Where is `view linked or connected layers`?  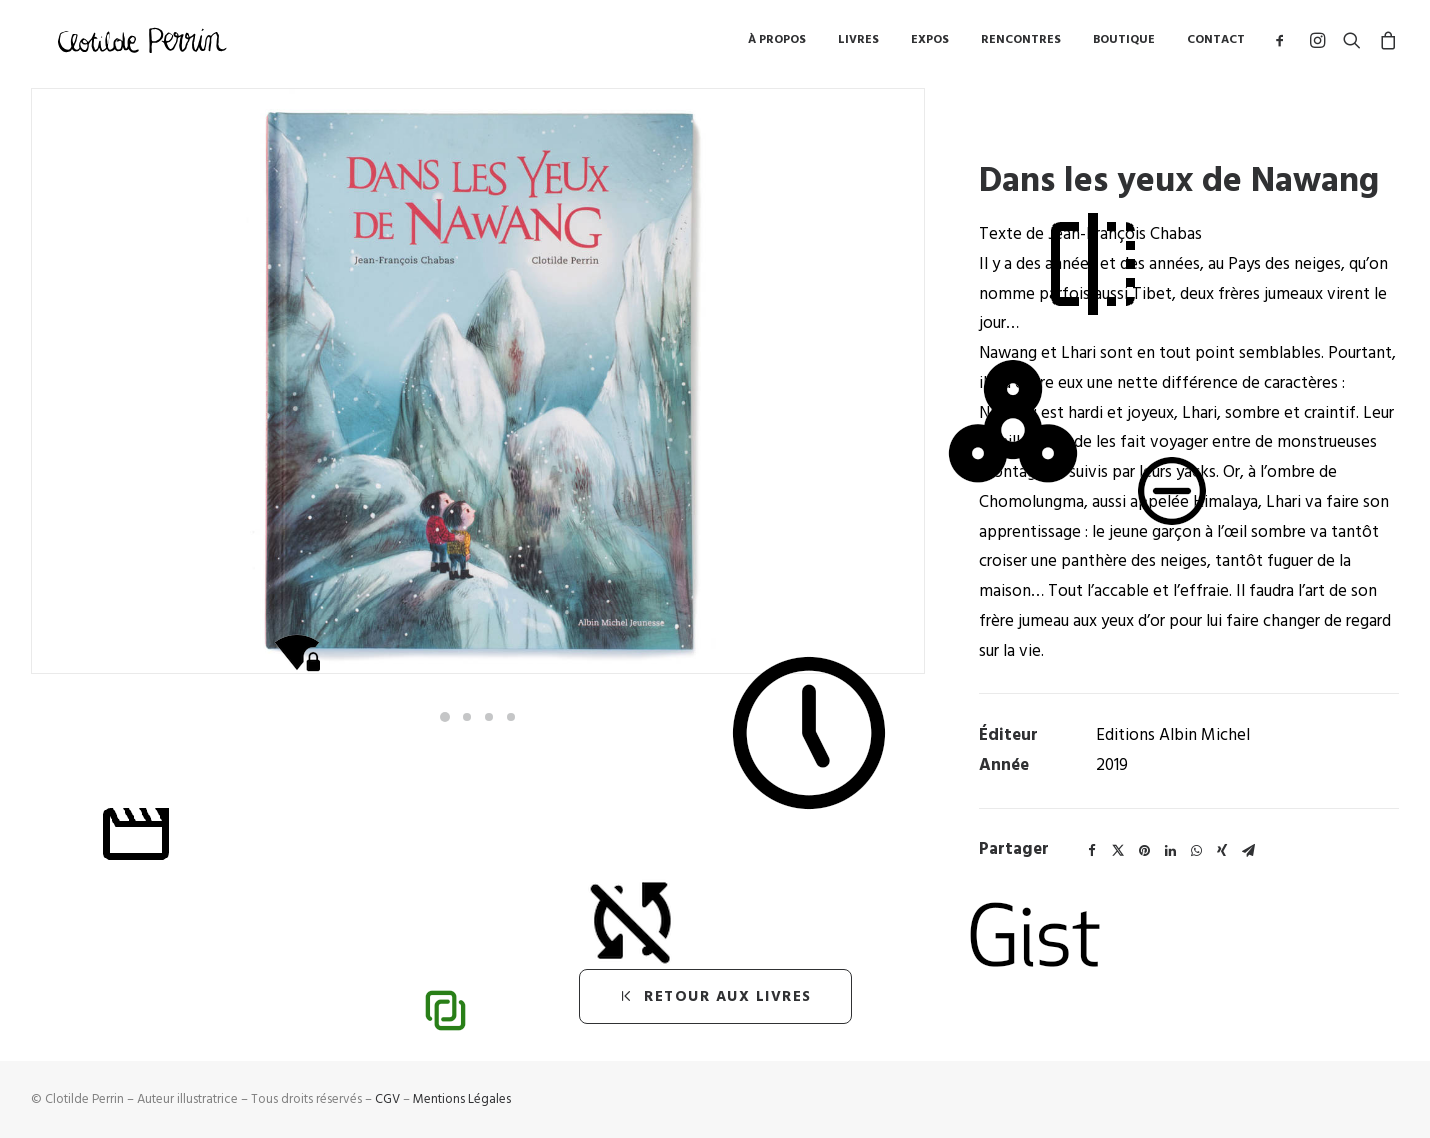 view linked or connected layers is located at coordinates (445, 1010).